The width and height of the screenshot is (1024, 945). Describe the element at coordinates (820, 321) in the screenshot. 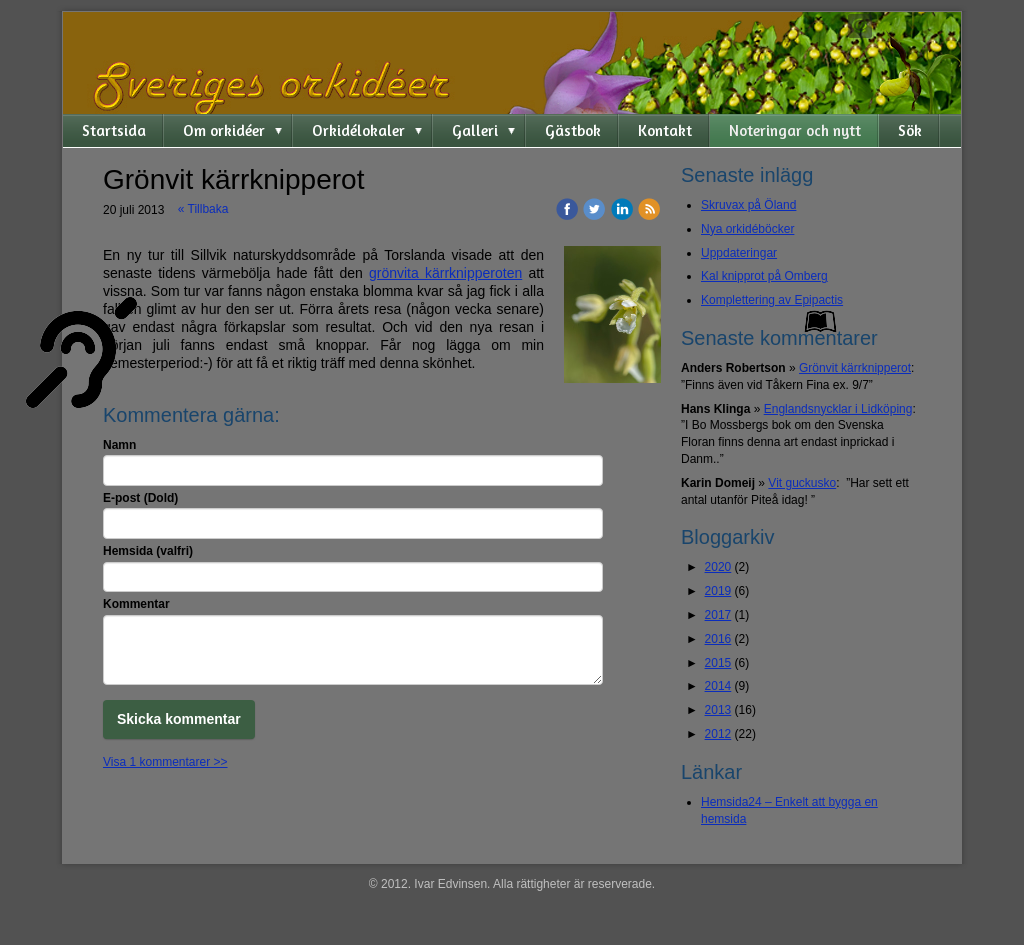

I see `leanpub publishing platform logo` at that location.